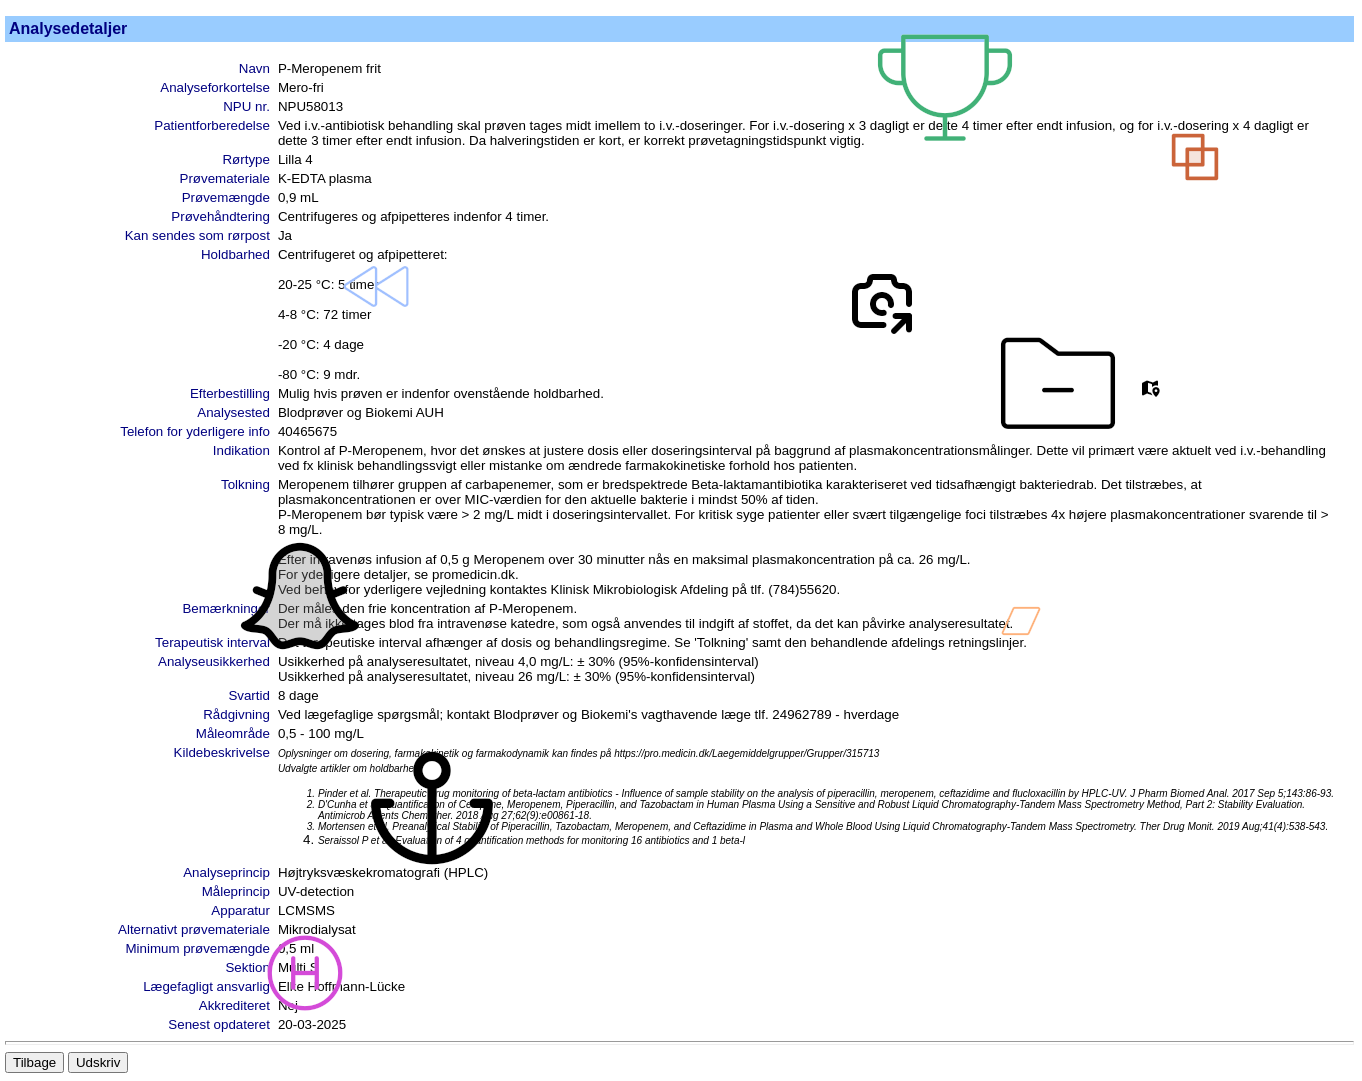  I want to click on rewind or skip backward in media playback, so click(378, 286).